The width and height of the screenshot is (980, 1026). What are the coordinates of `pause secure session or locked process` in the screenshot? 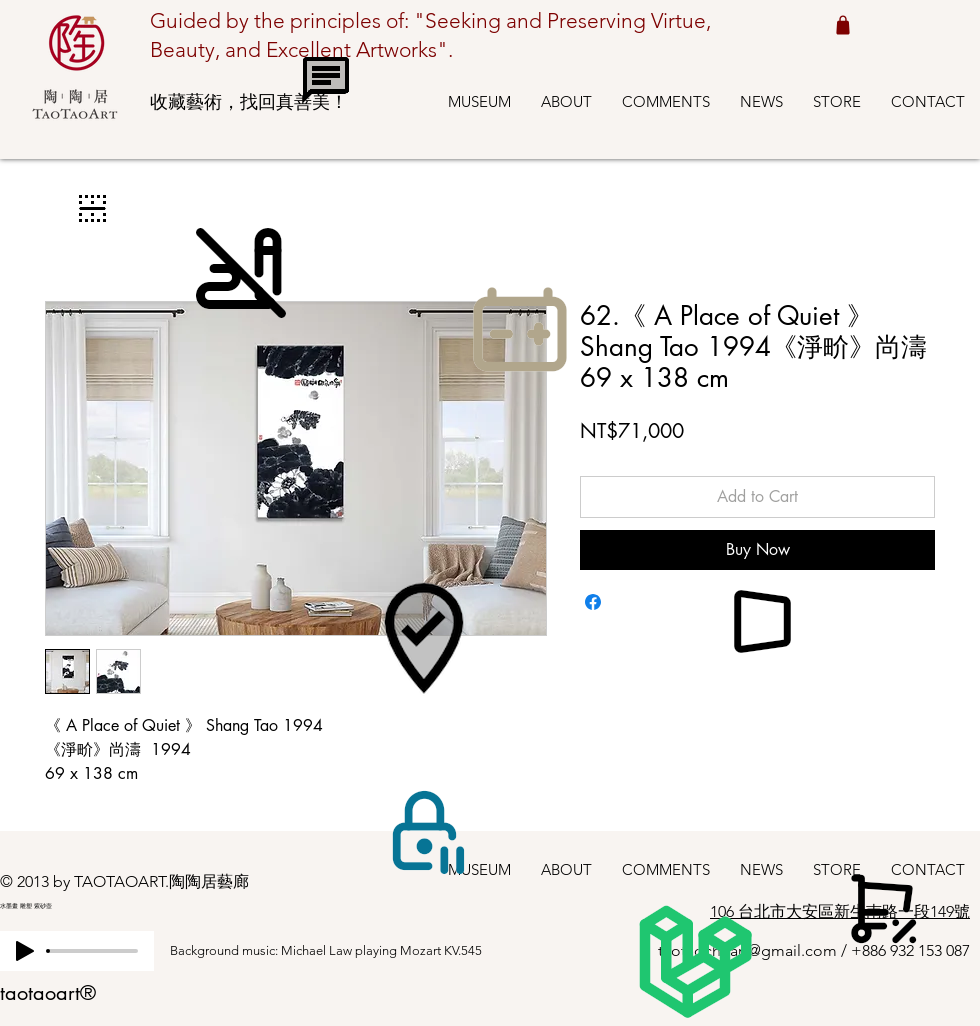 It's located at (424, 830).